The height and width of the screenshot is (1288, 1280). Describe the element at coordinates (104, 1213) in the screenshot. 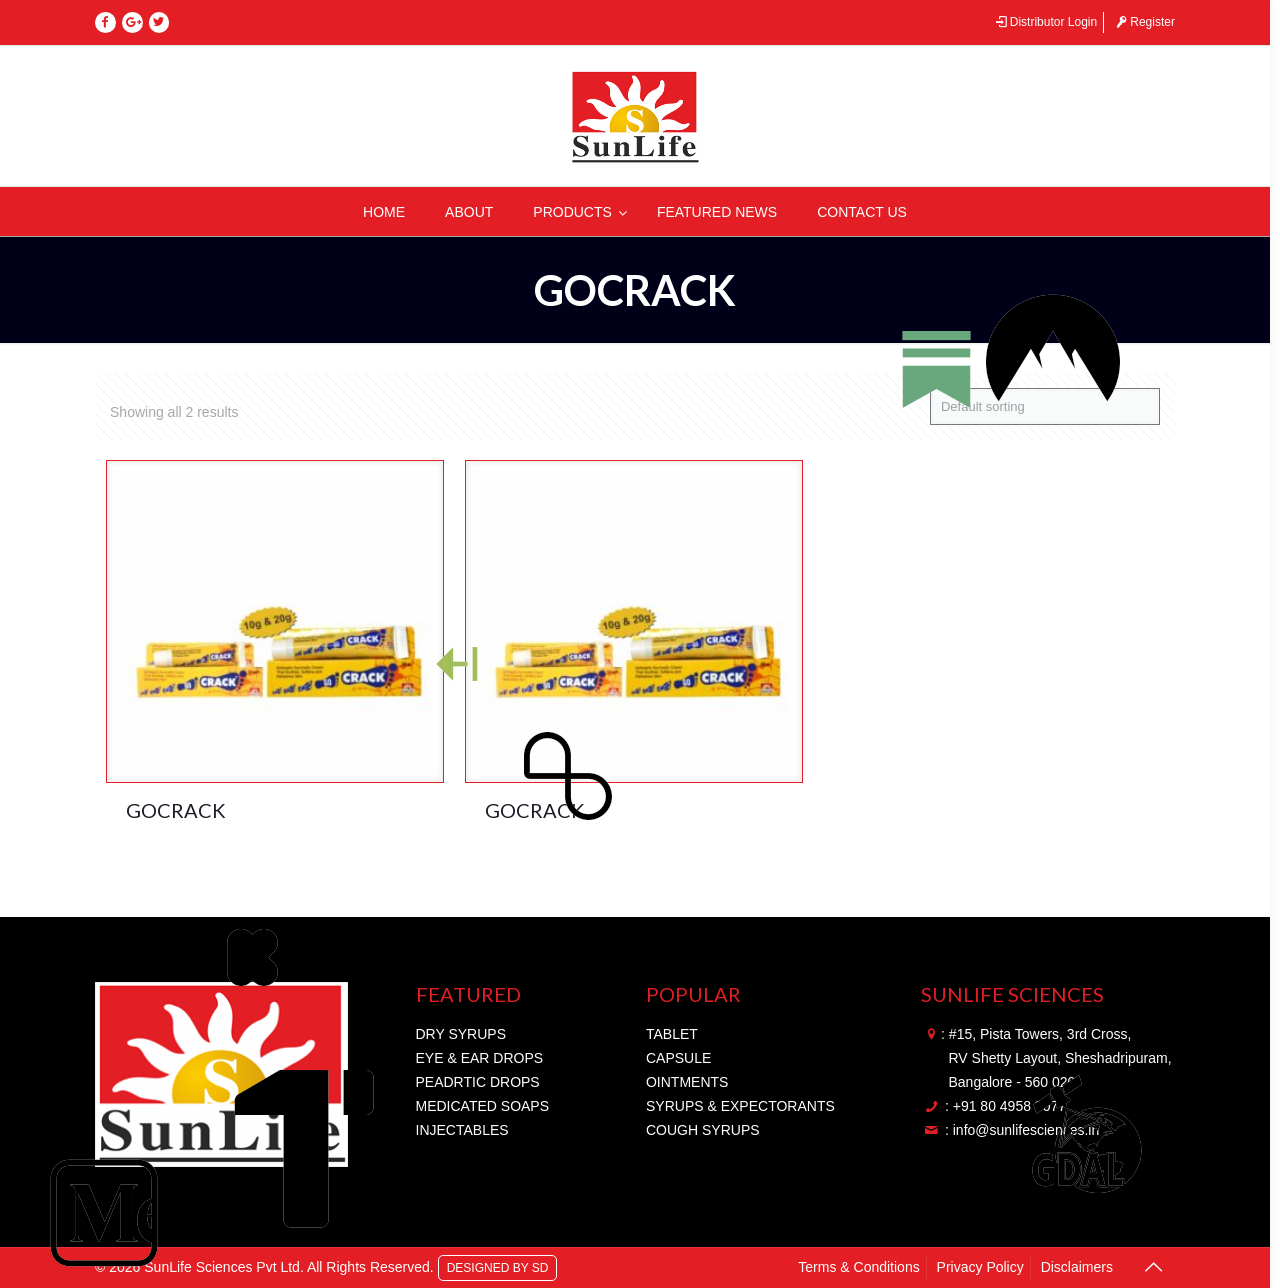

I see `open the Medium app` at that location.